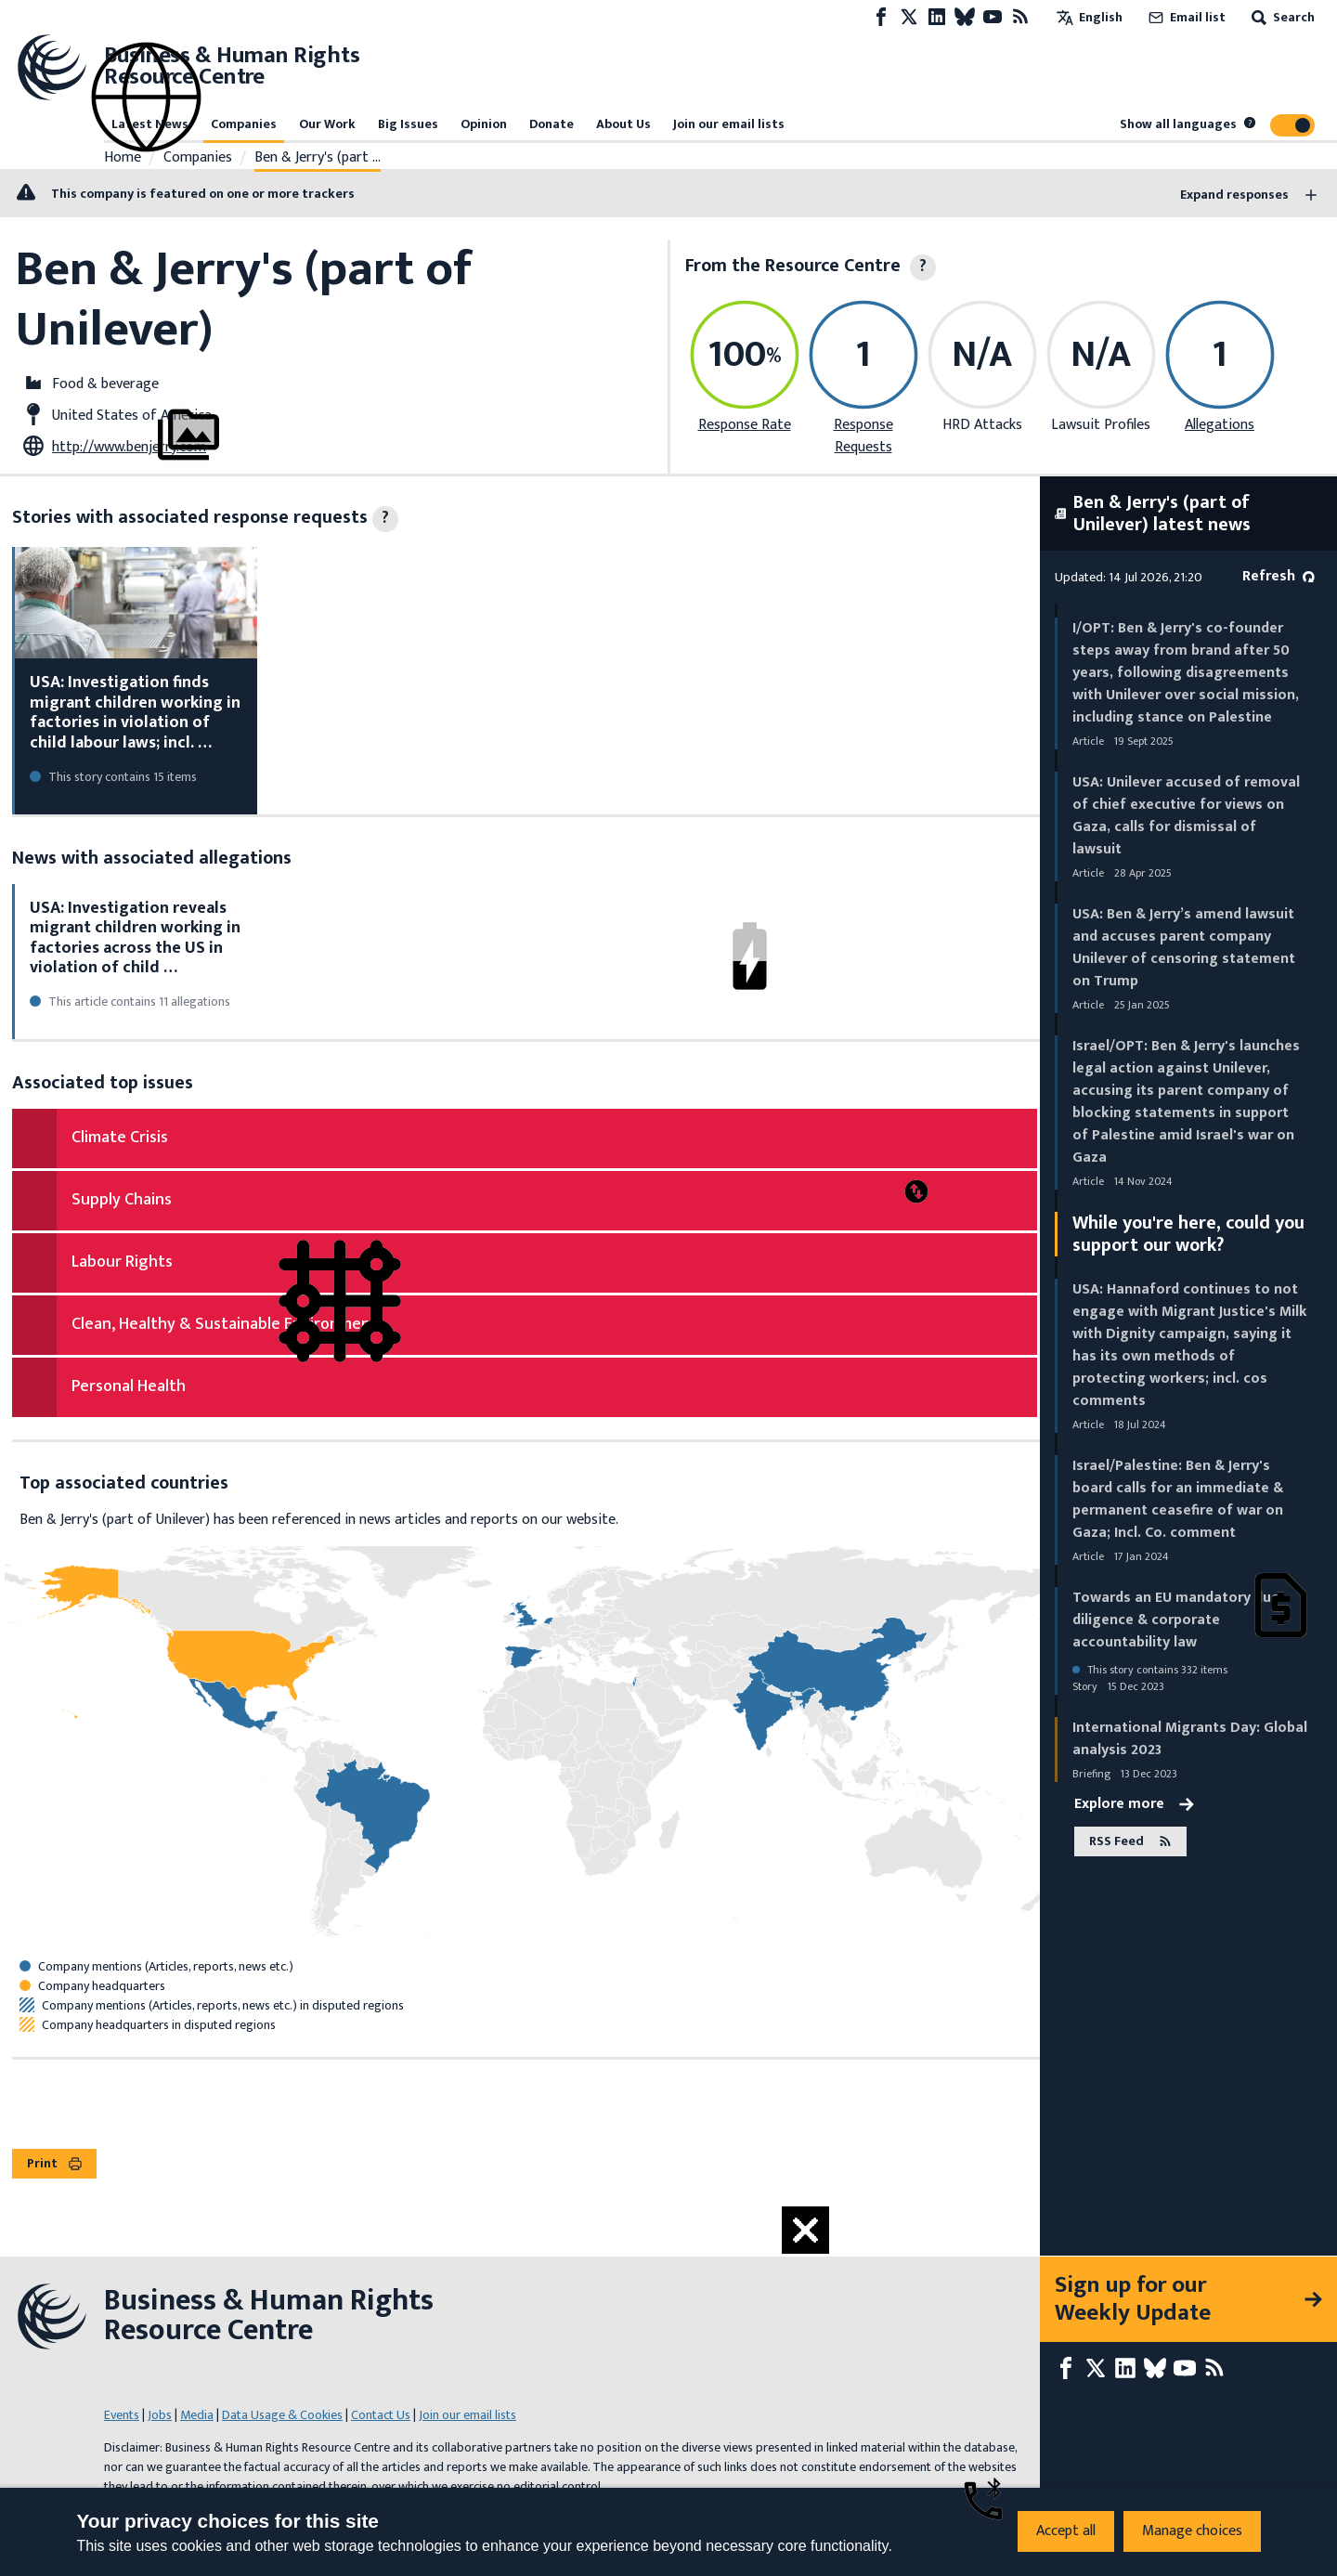  What do you see at coordinates (916, 1191) in the screenshot?
I see `swap or reorder items vertically` at bounding box center [916, 1191].